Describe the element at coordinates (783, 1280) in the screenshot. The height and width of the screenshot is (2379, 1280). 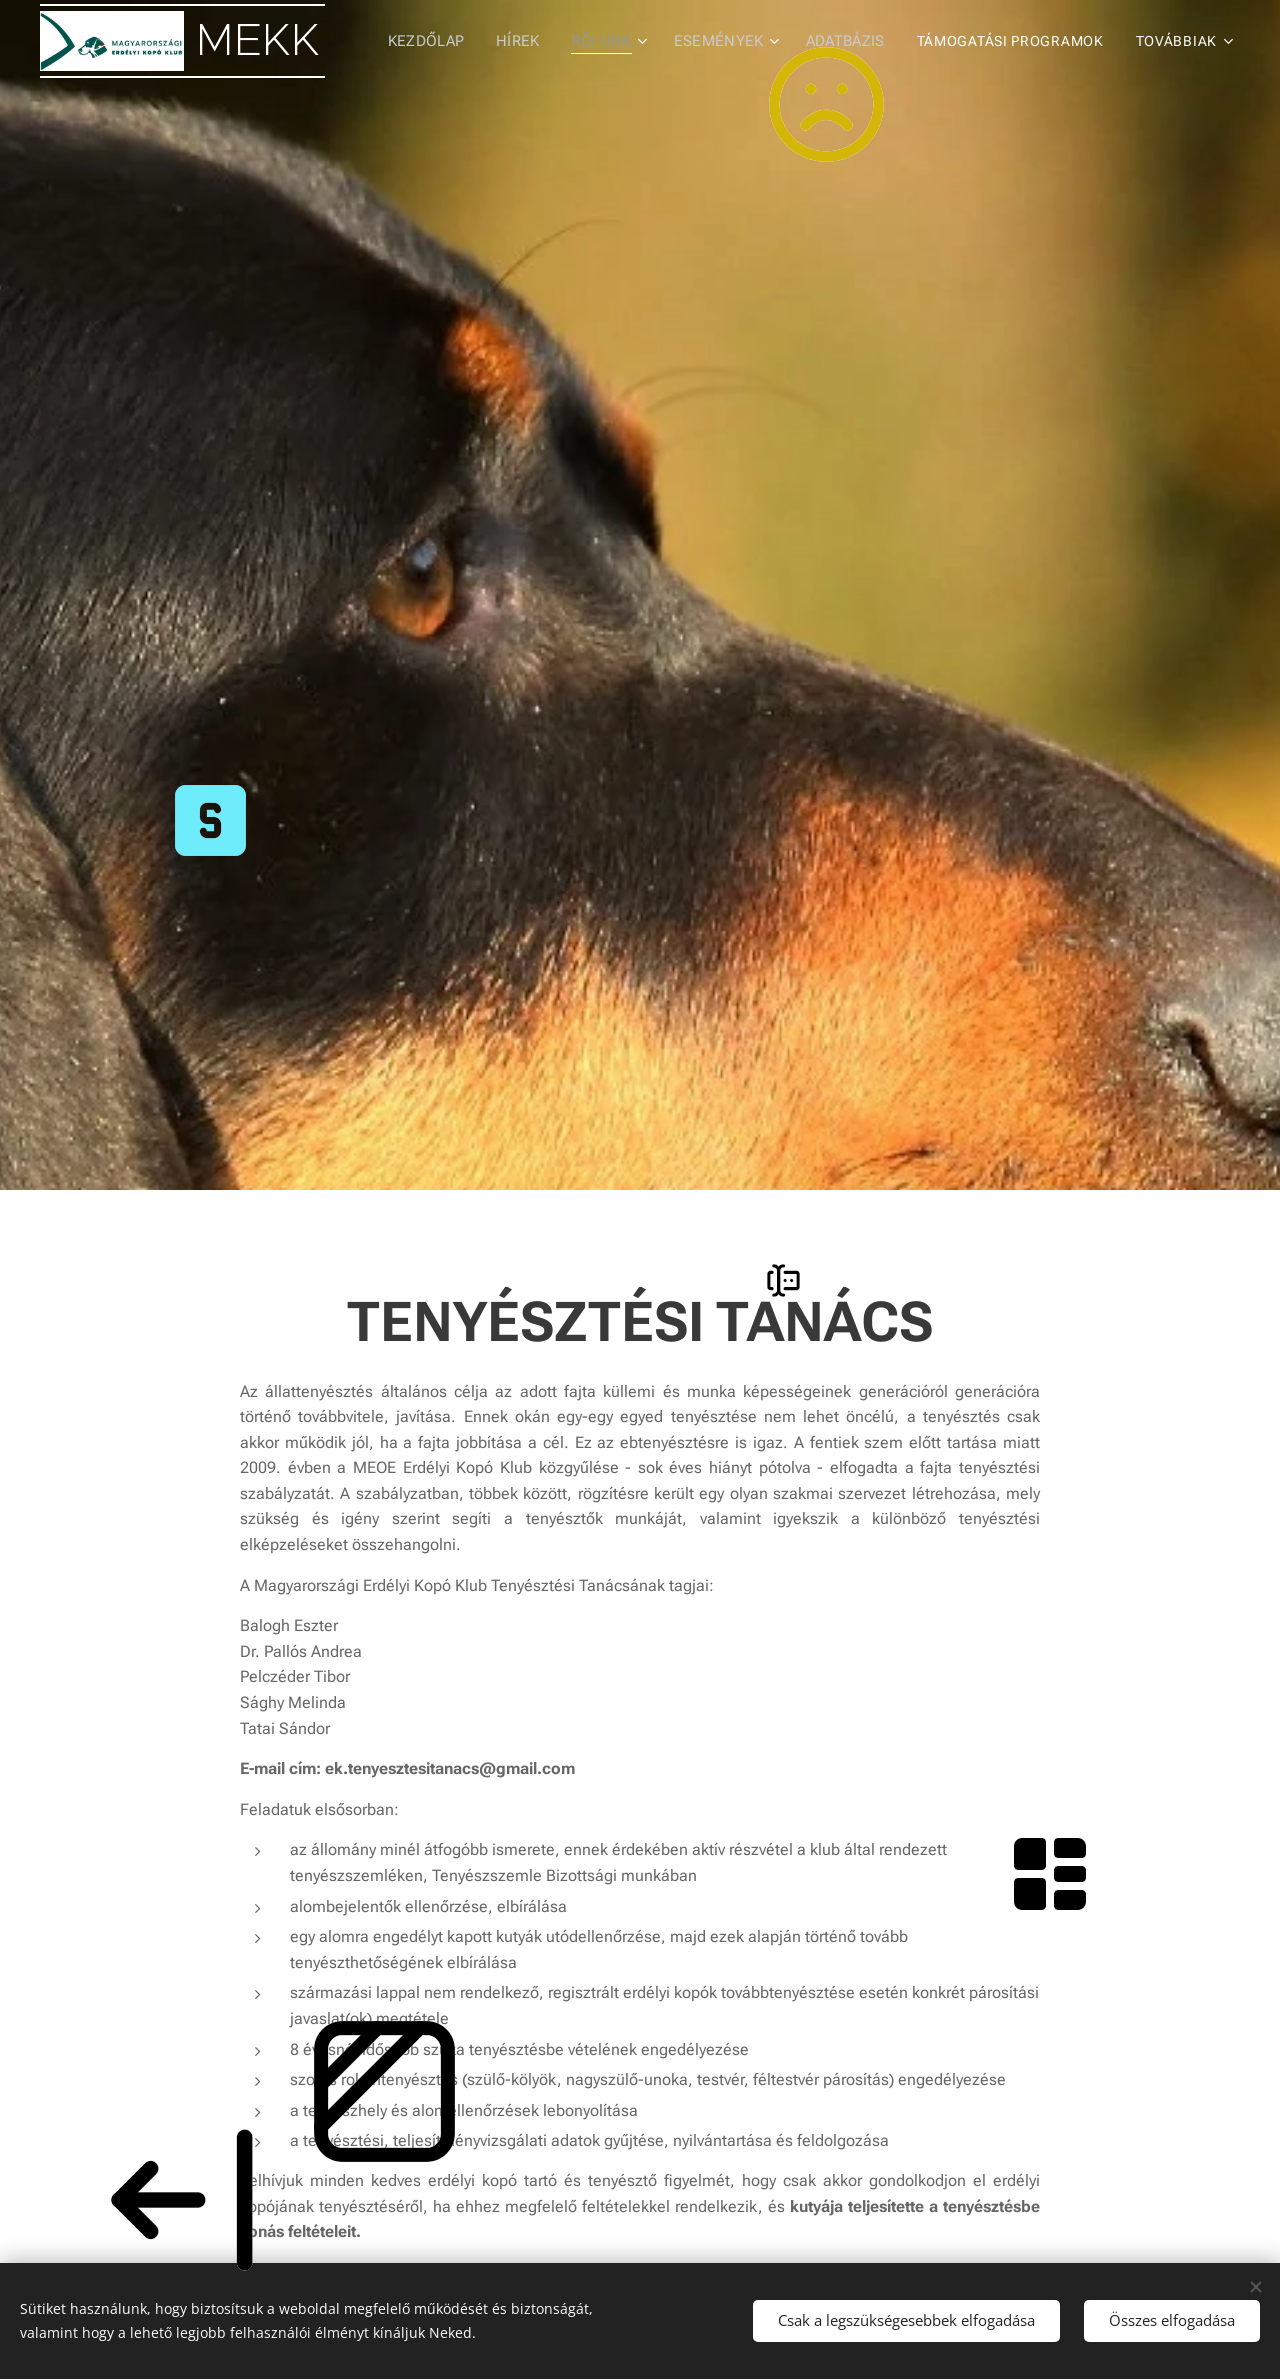
I see `access forms and surveys` at that location.